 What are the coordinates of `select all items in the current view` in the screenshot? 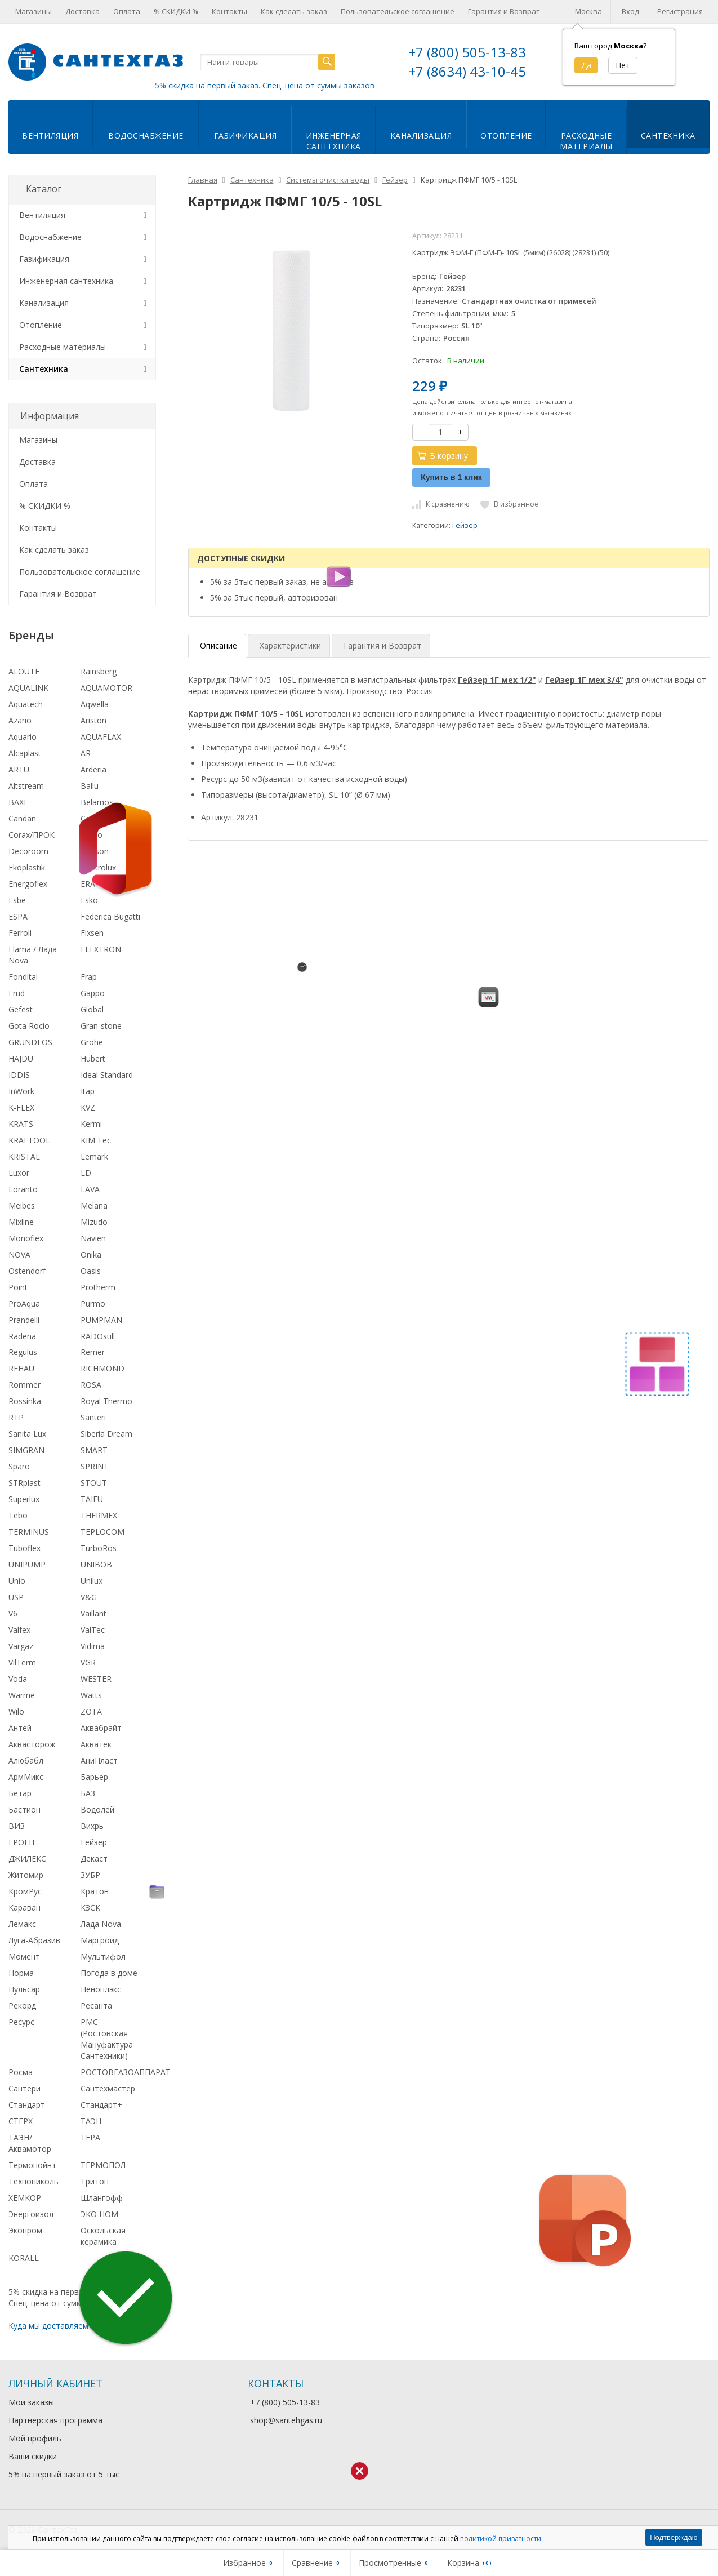 It's located at (657, 1364).